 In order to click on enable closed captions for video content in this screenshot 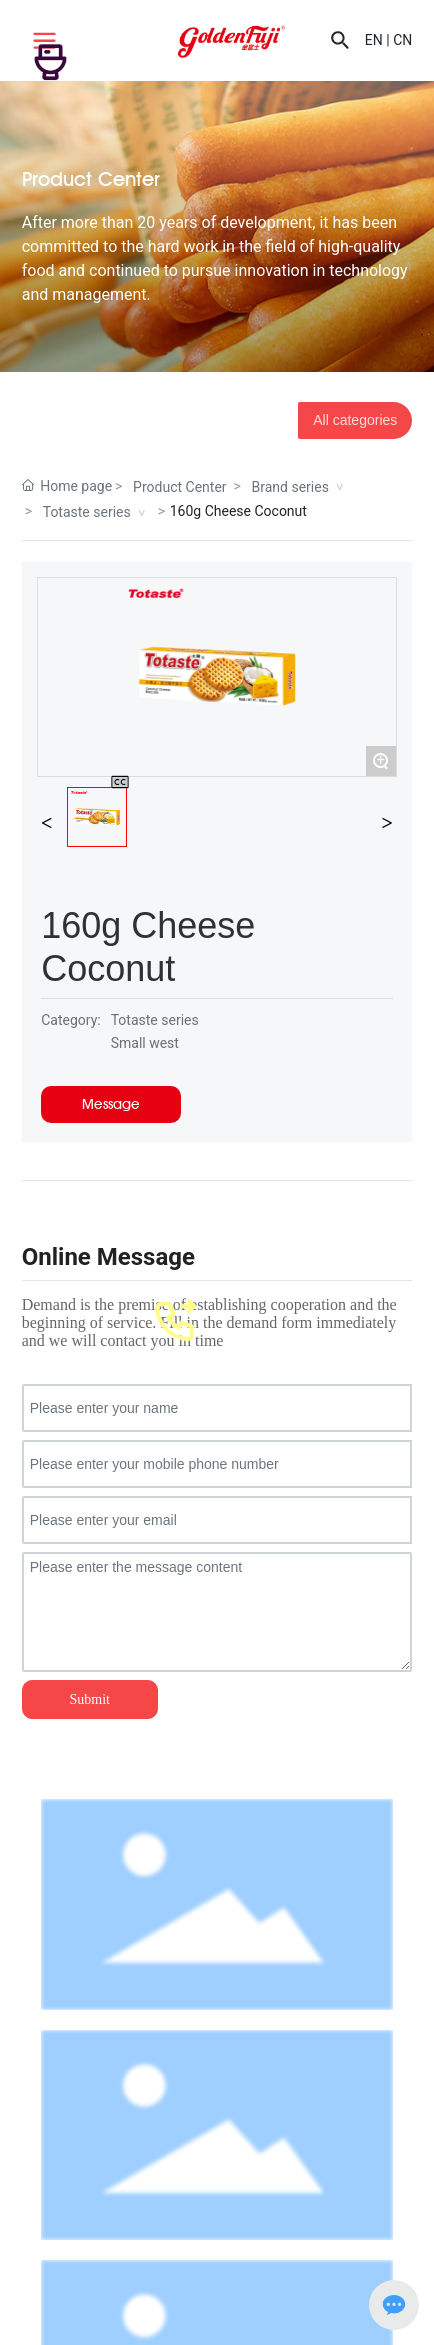, I will do `click(120, 782)`.